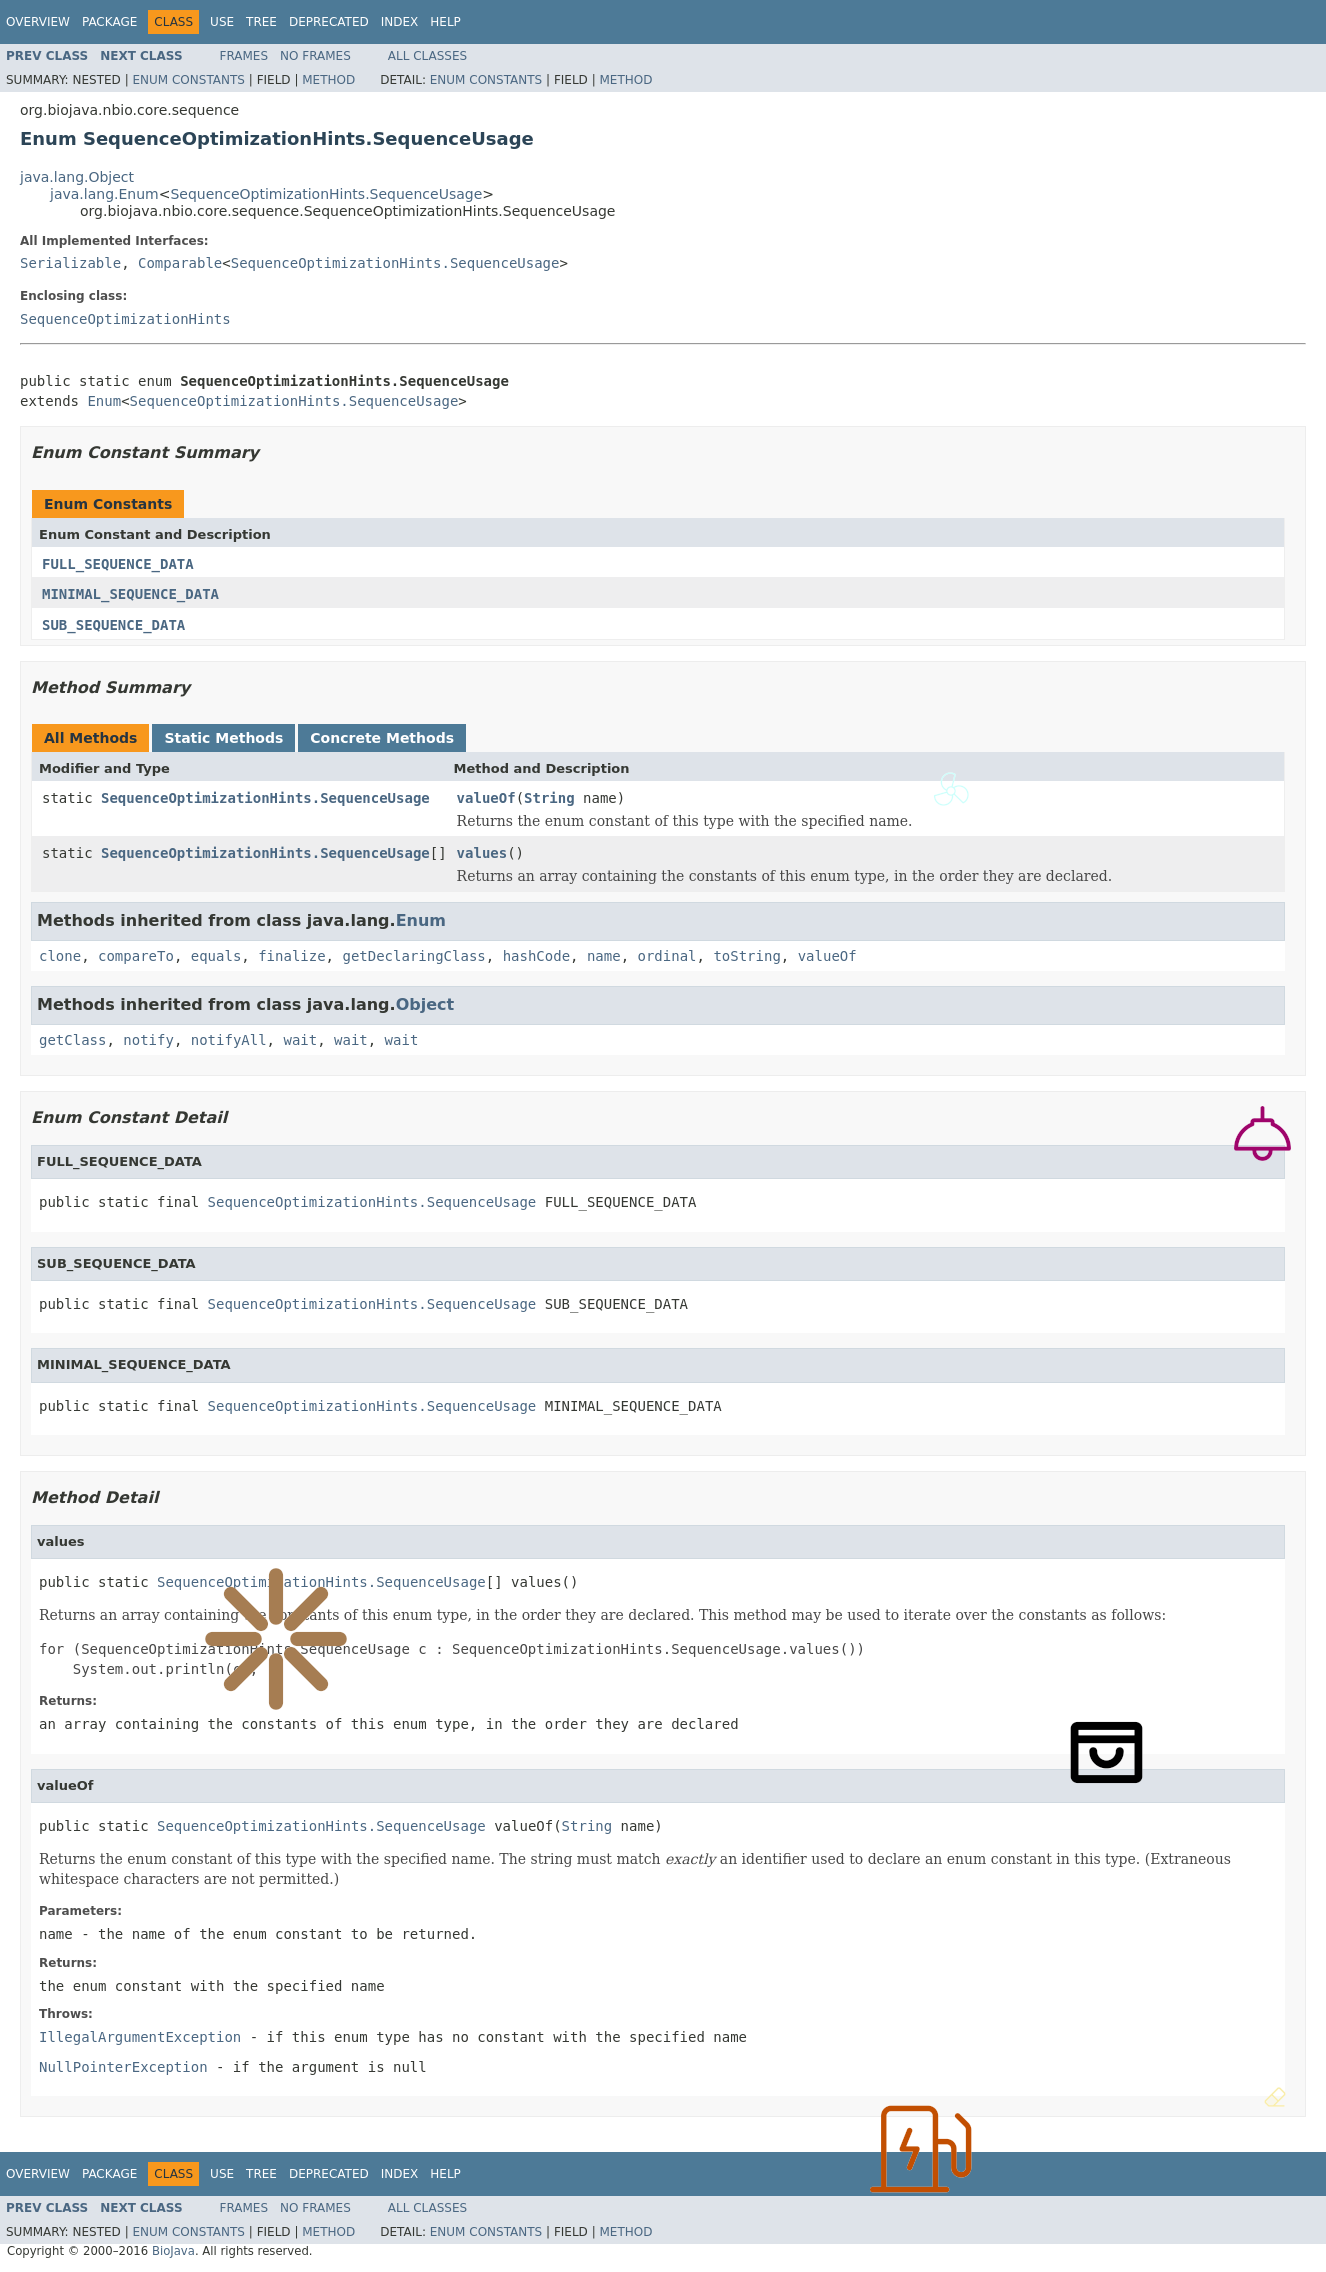 This screenshot has width=1326, height=2272. Describe the element at coordinates (1275, 2097) in the screenshot. I see `erase or clear content` at that location.